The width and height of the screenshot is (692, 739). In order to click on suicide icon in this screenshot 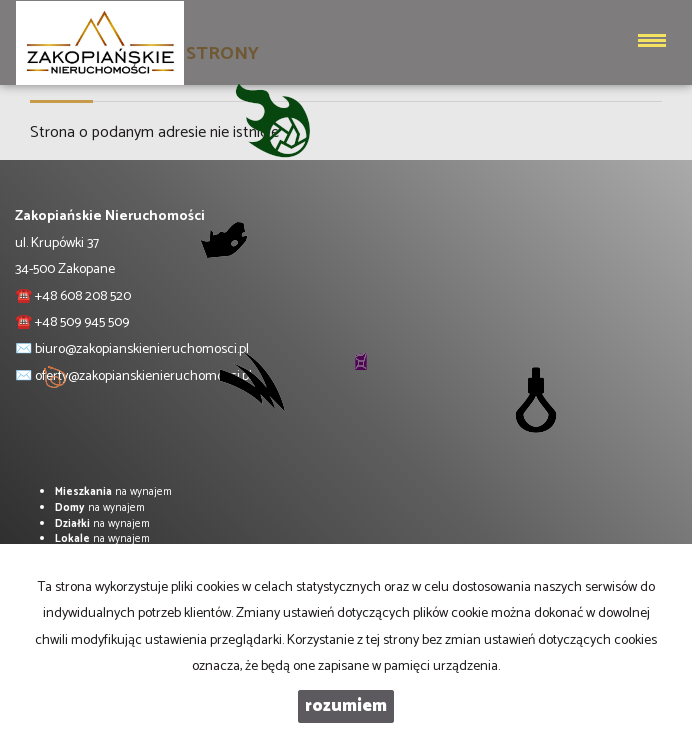, I will do `click(536, 400)`.